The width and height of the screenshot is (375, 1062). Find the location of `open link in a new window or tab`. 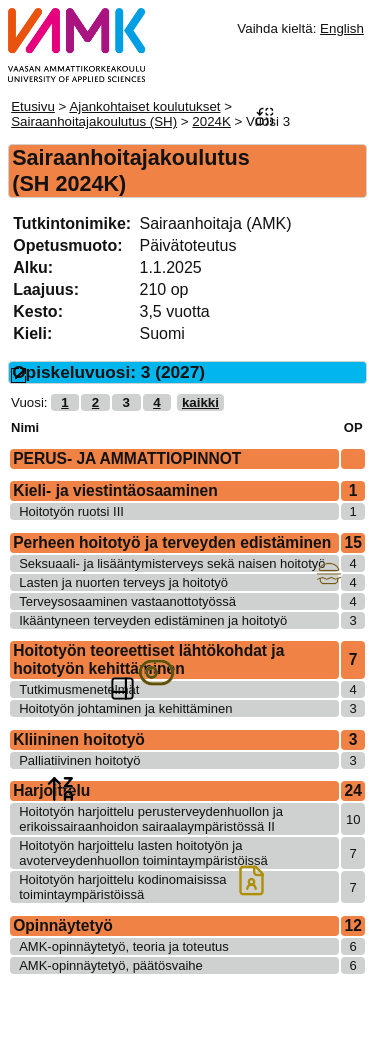

open link in a new window or tab is located at coordinates (18, 375).